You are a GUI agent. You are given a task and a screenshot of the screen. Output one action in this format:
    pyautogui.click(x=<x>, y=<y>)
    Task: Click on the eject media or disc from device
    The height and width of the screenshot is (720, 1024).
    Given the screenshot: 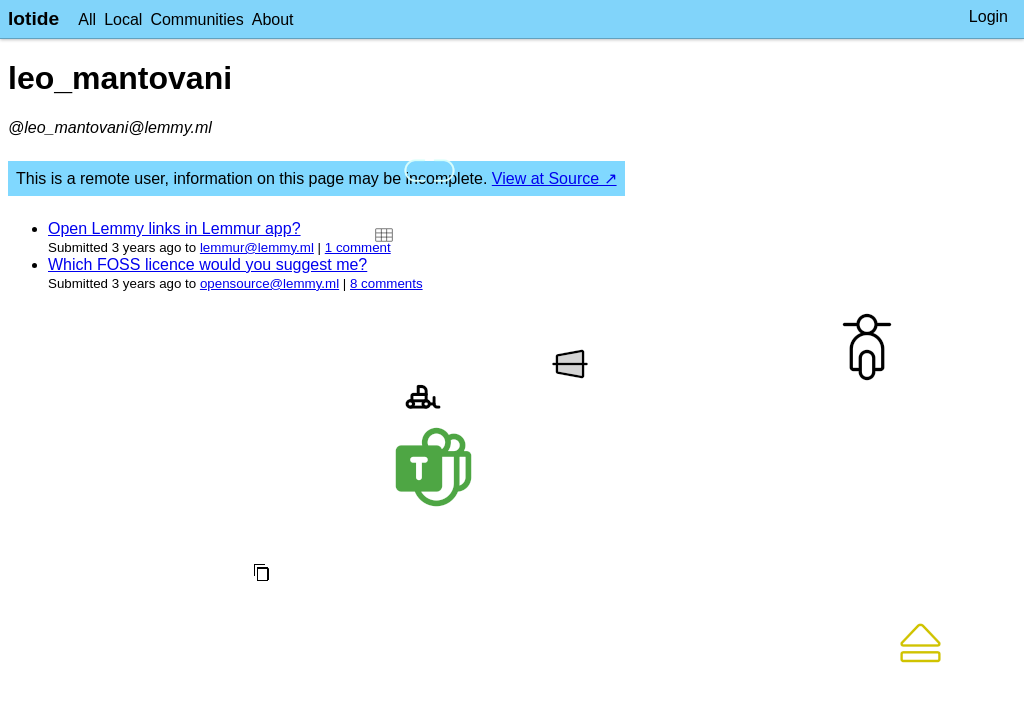 What is the action you would take?
    pyautogui.click(x=920, y=645)
    